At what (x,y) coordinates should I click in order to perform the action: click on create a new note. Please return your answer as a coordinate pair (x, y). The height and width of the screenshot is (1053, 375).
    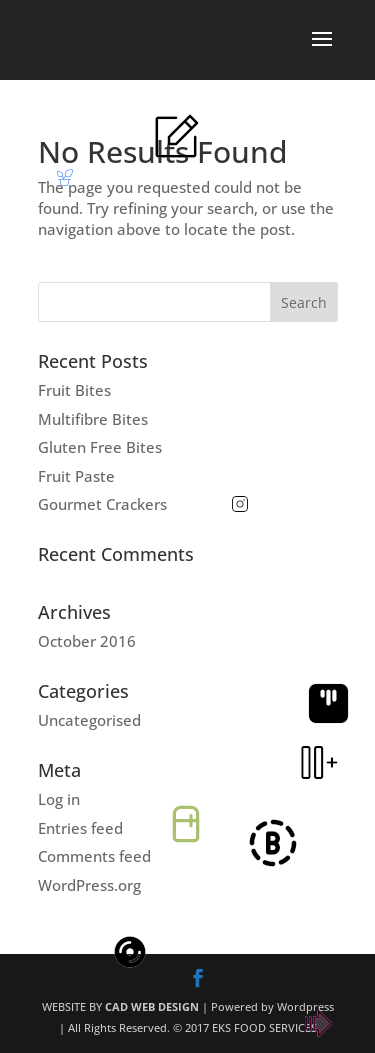
    Looking at the image, I should click on (176, 137).